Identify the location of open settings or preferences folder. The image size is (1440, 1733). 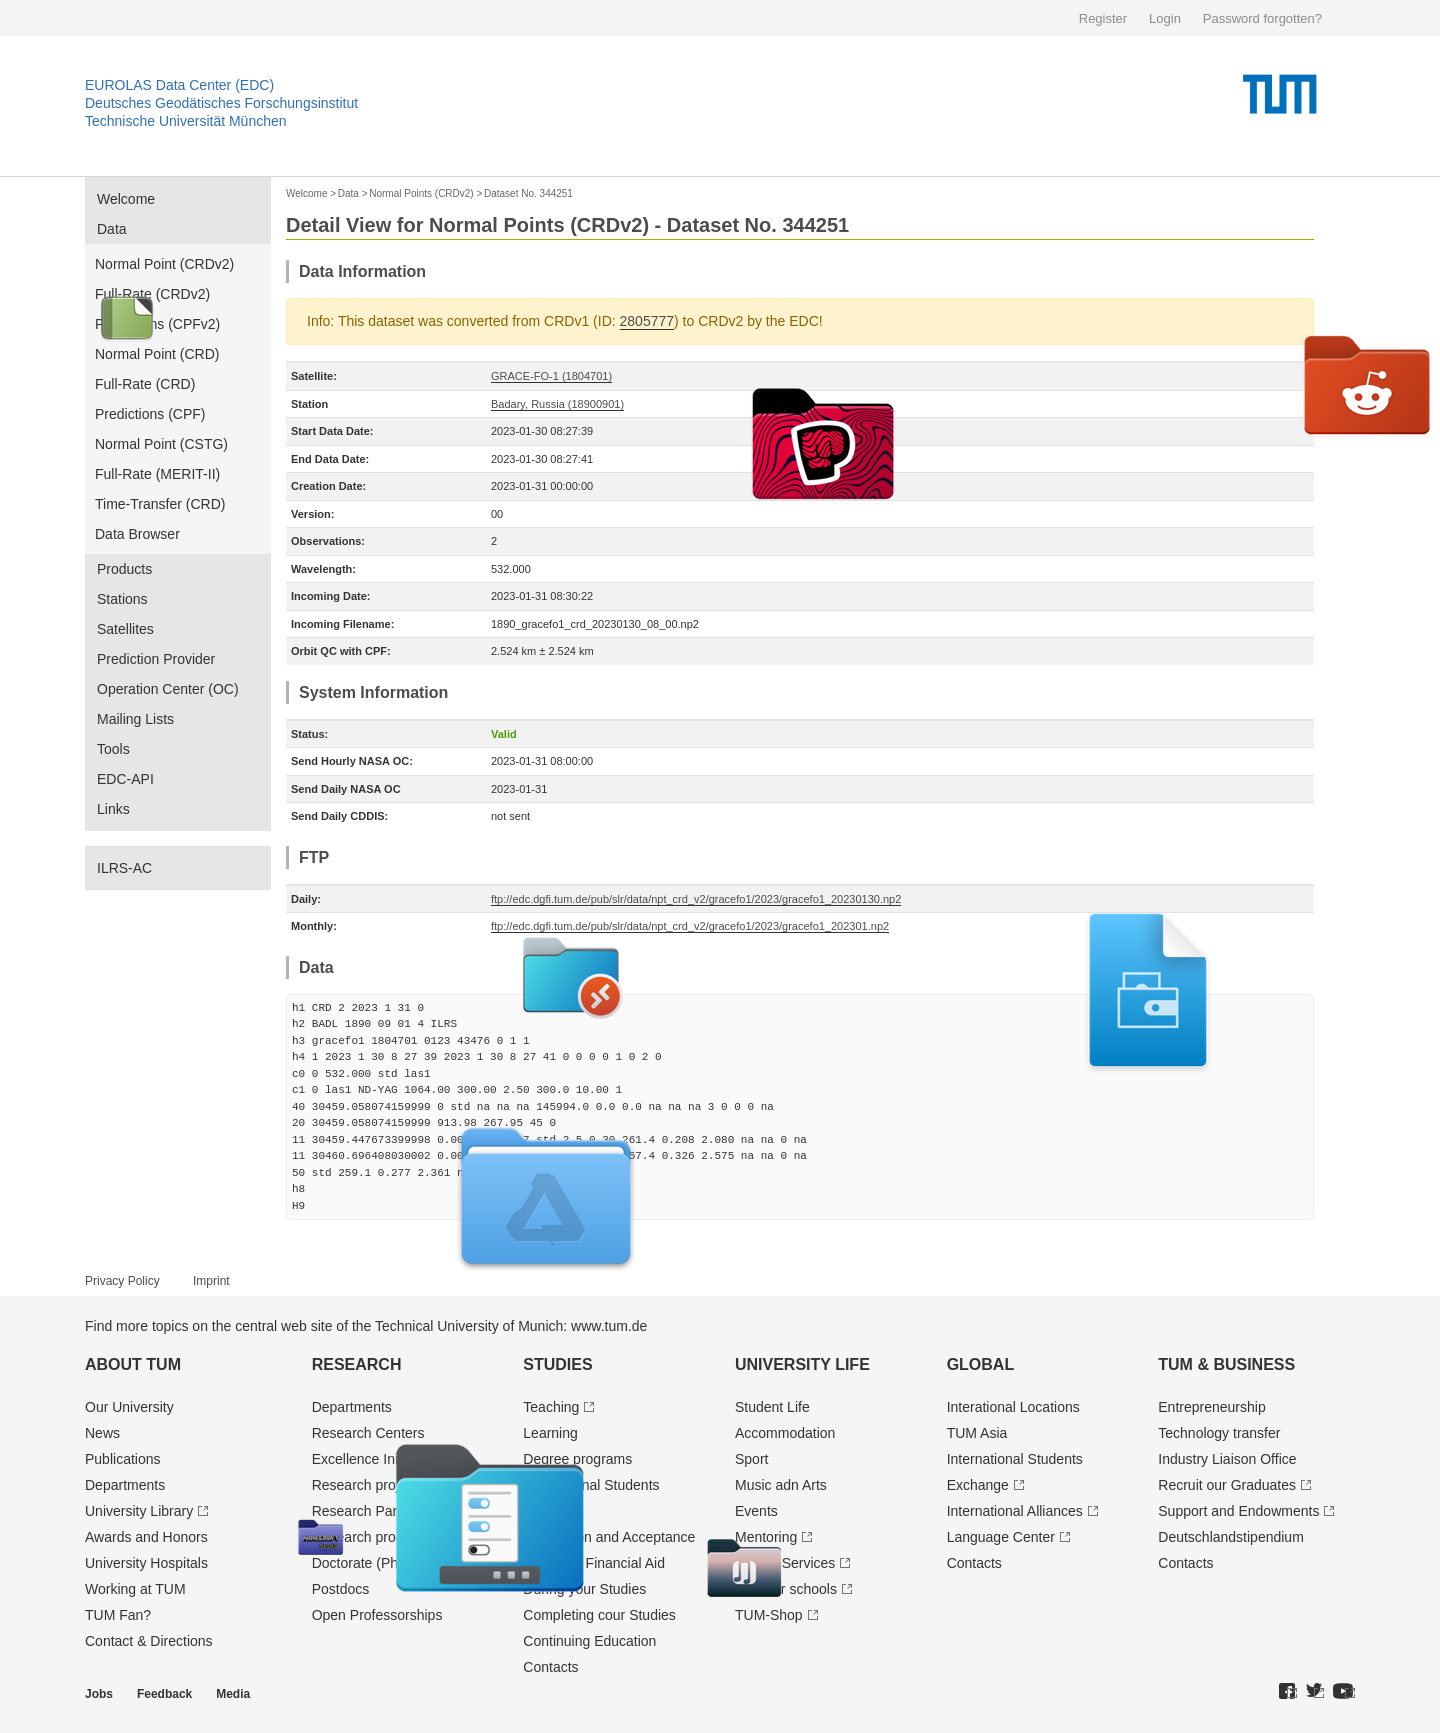
(489, 1523).